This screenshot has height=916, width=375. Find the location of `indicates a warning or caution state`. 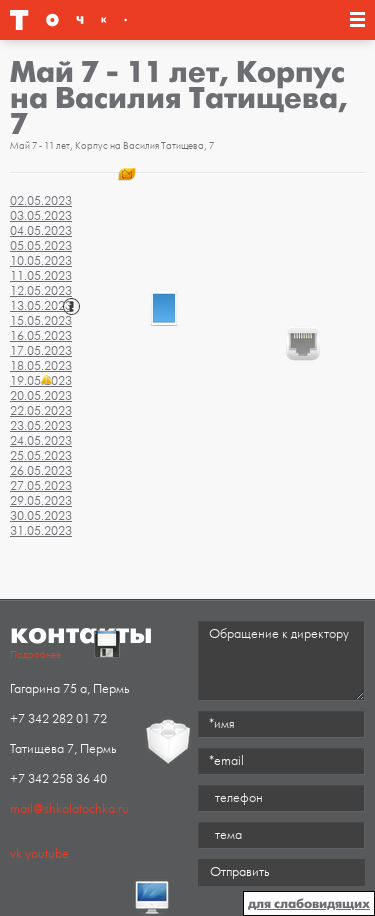

indicates a warning or caution state is located at coordinates (38, 389).